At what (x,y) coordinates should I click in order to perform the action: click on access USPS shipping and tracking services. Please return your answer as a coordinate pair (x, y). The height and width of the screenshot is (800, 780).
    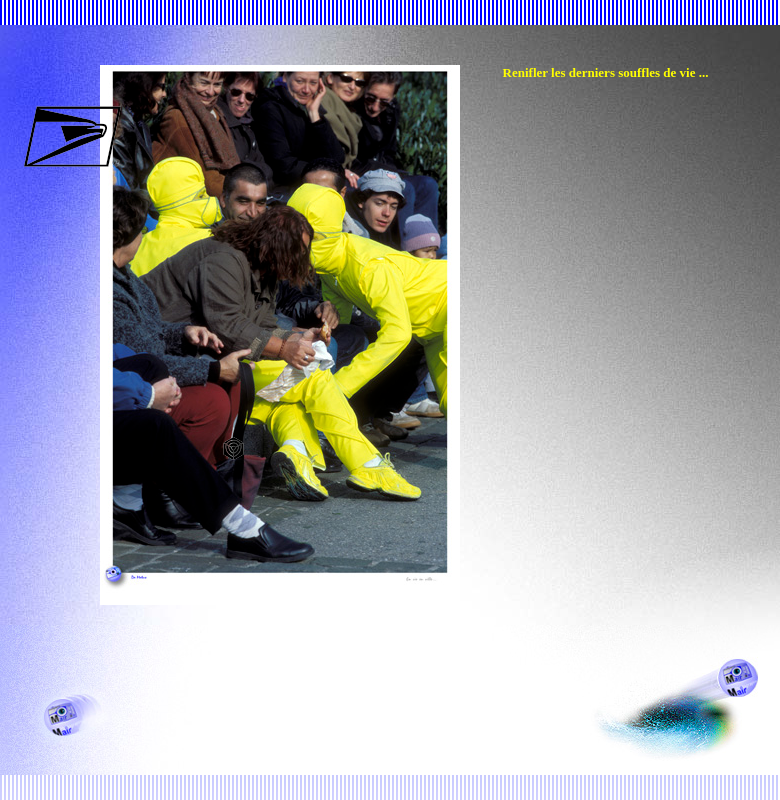
    Looking at the image, I should click on (72, 136).